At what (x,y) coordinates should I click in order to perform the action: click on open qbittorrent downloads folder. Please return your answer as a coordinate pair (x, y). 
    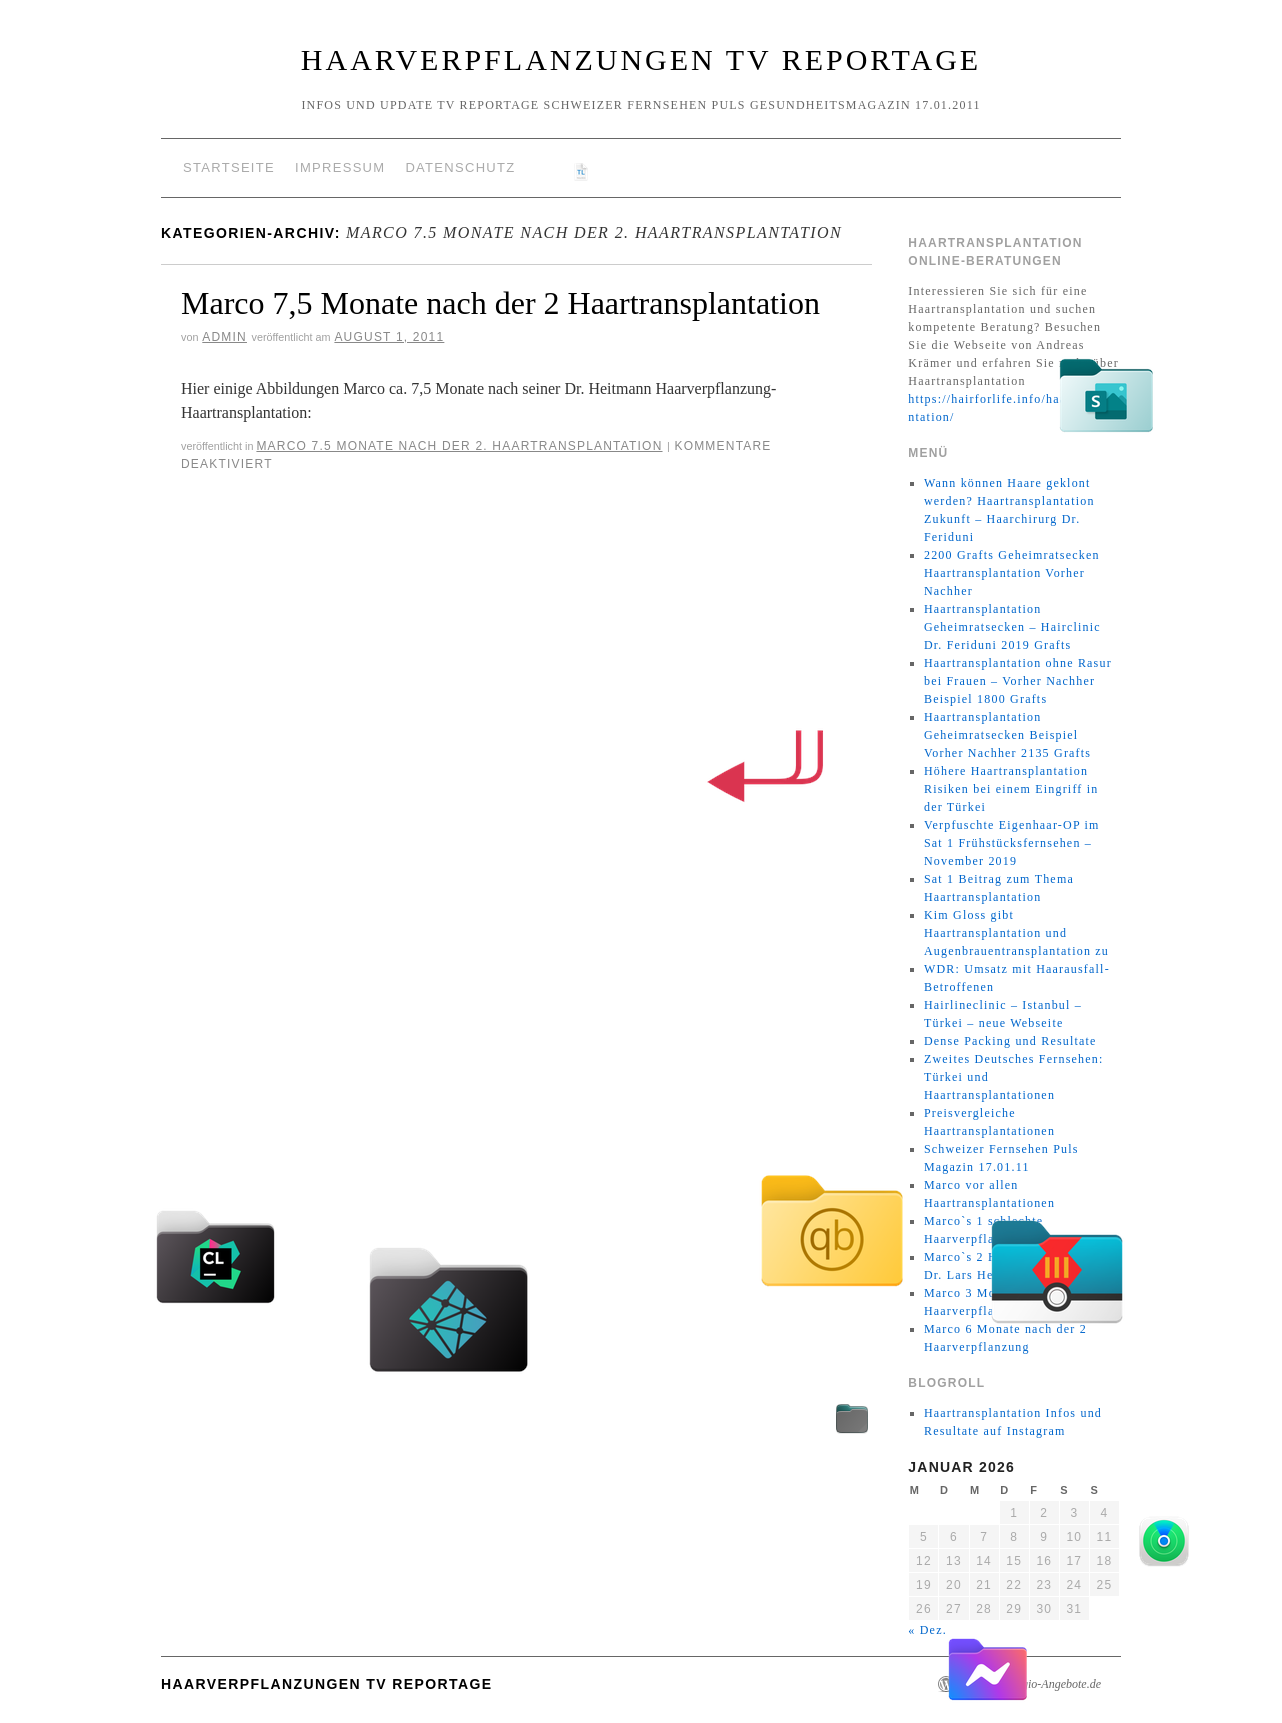
    Looking at the image, I should click on (831, 1234).